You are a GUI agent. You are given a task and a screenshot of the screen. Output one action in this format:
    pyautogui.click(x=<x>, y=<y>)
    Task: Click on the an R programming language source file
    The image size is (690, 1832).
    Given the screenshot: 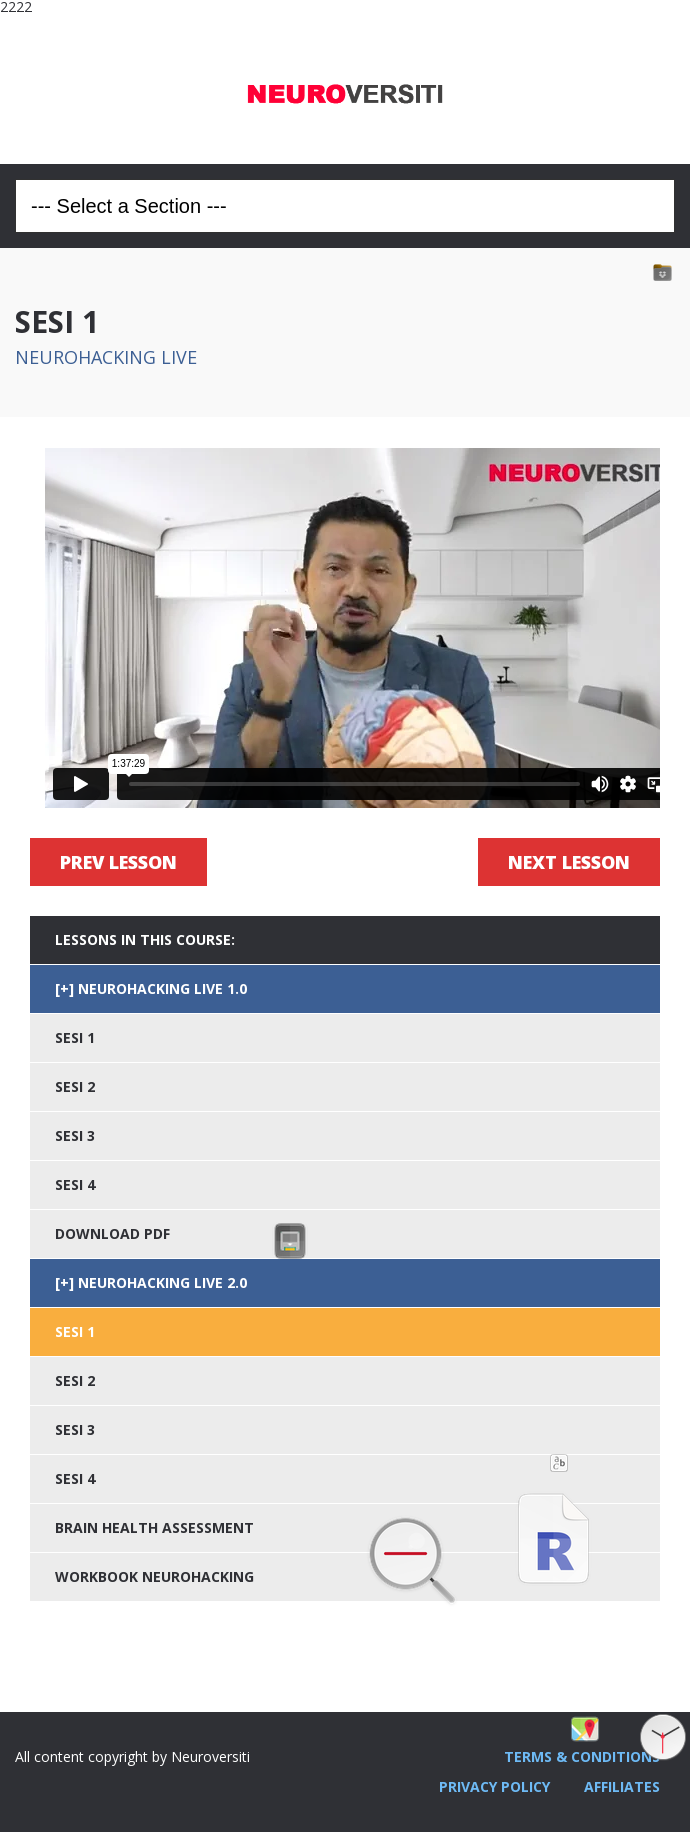 What is the action you would take?
    pyautogui.click(x=553, y=1538)
    